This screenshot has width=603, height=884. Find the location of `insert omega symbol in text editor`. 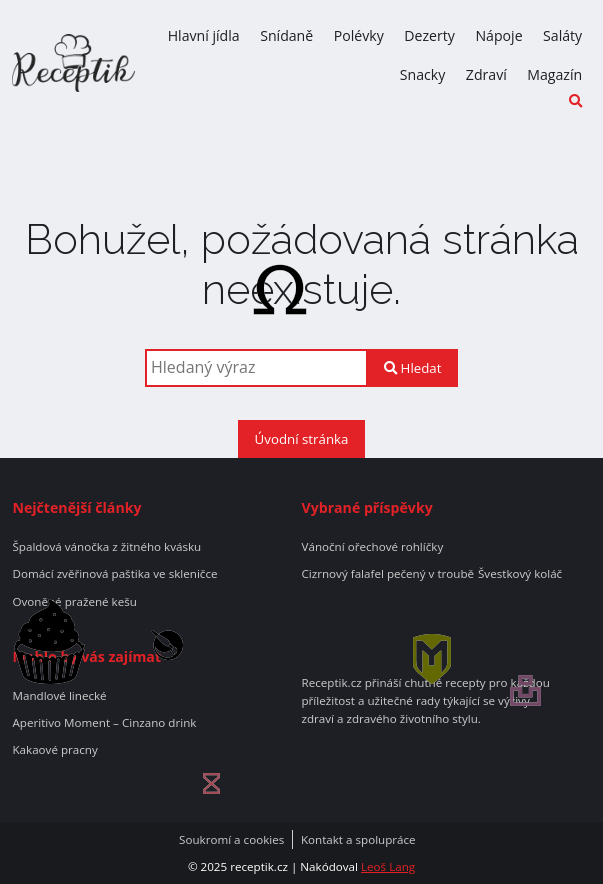

insert omega symbol in text editor is located at coordinates (280, 291).